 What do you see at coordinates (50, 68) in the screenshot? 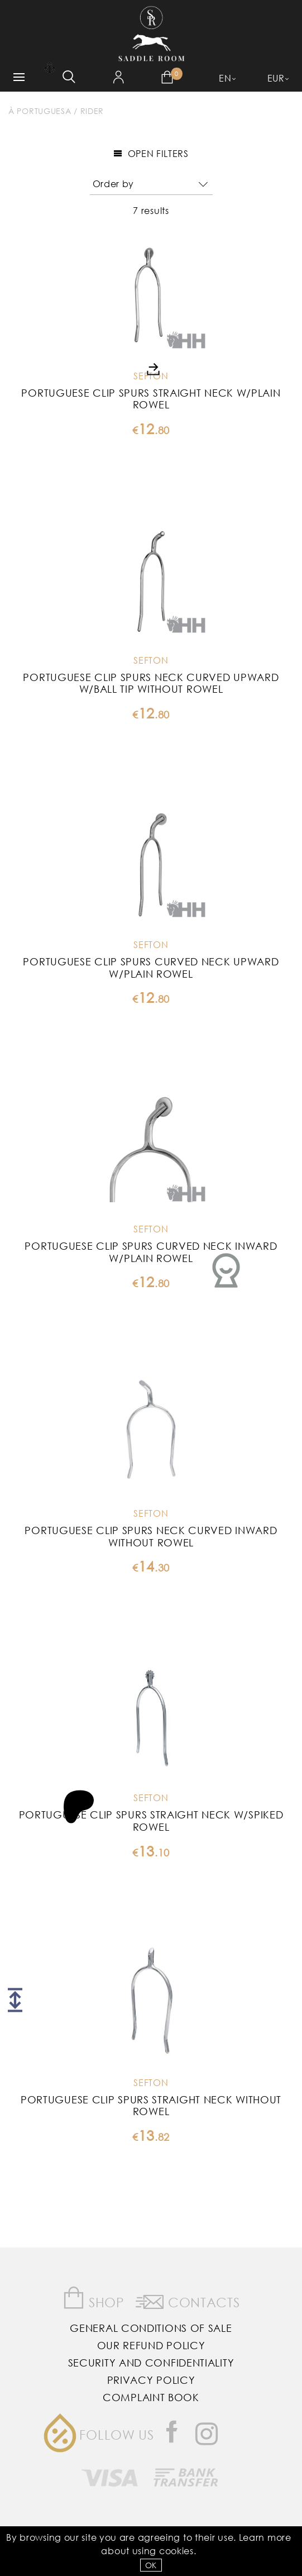
I see `set a fixed anchor point on the map` at bounding box center [50, 68].